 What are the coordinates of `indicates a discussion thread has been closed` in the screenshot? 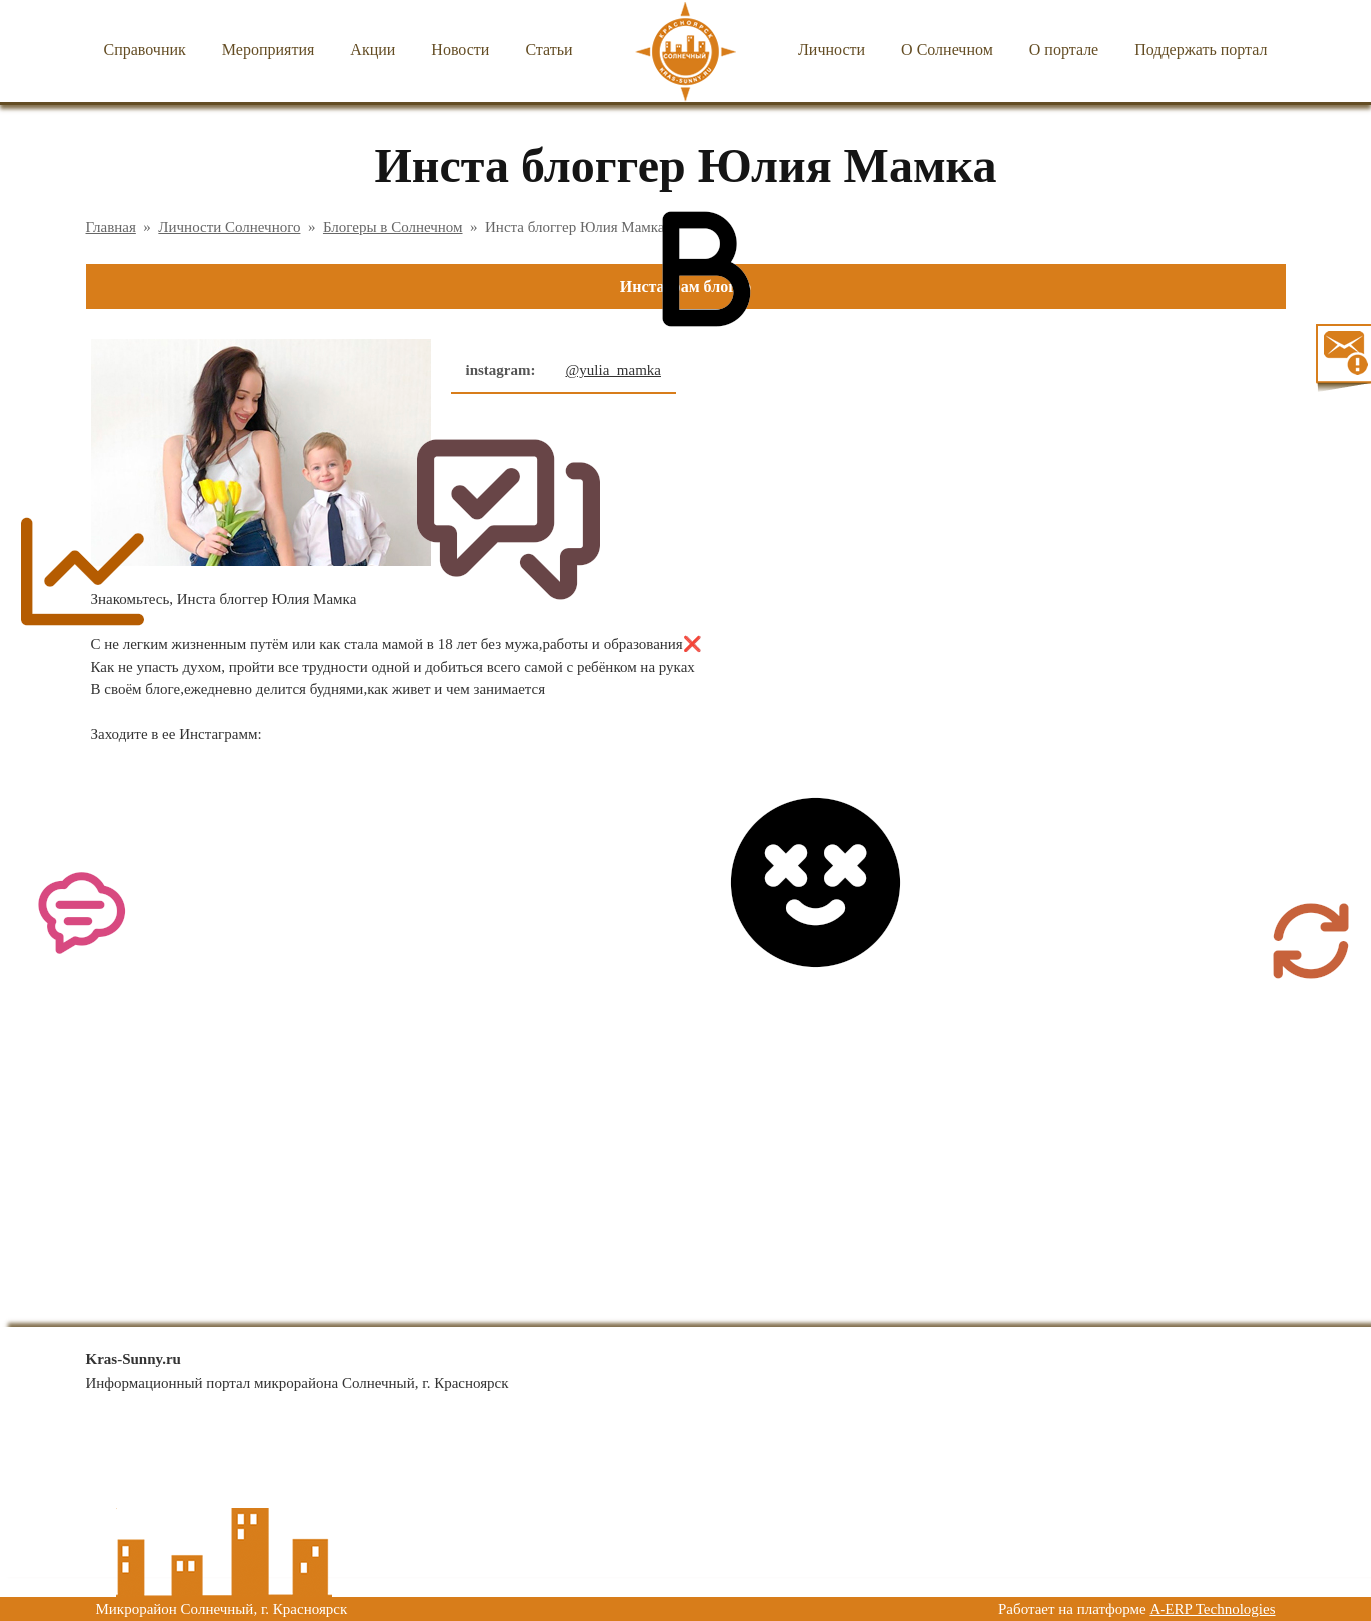 It's located at (508, 519).